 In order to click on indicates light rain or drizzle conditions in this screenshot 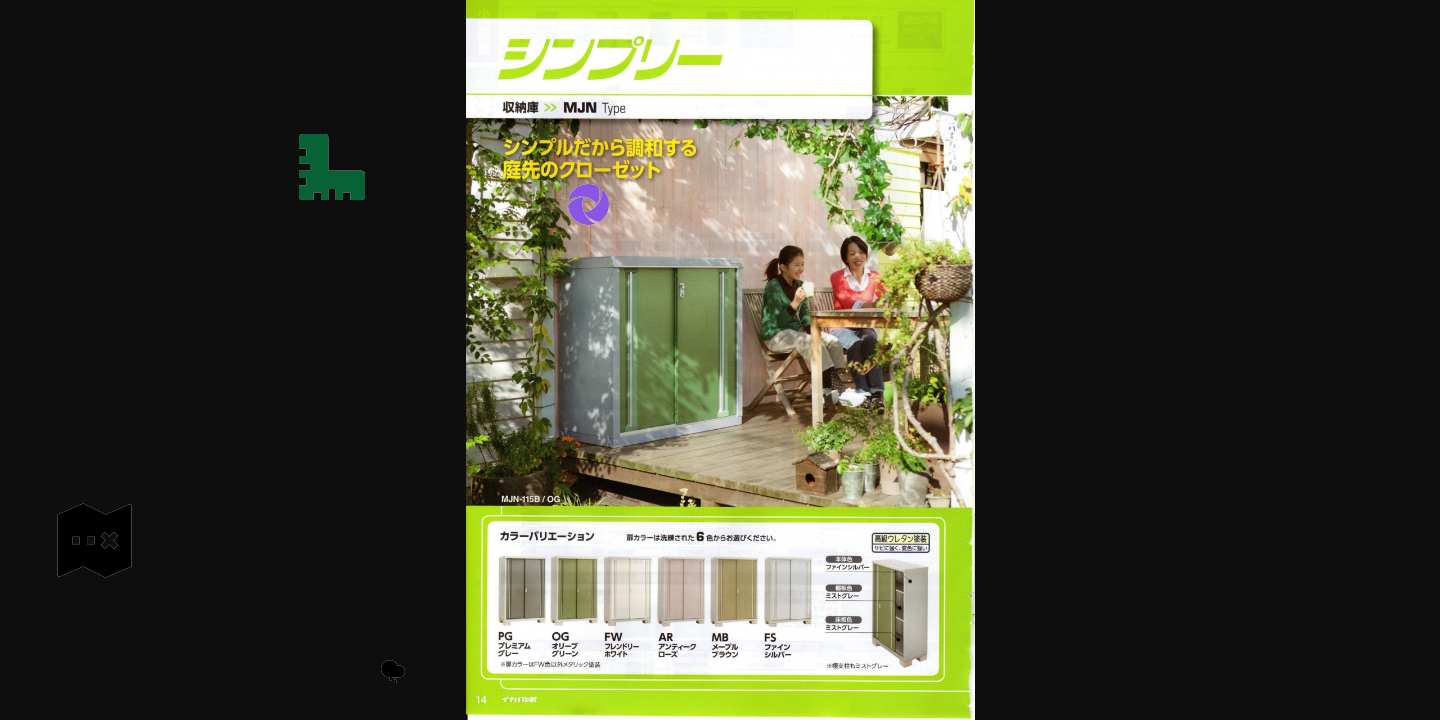, I will do `click(393, 671)`.